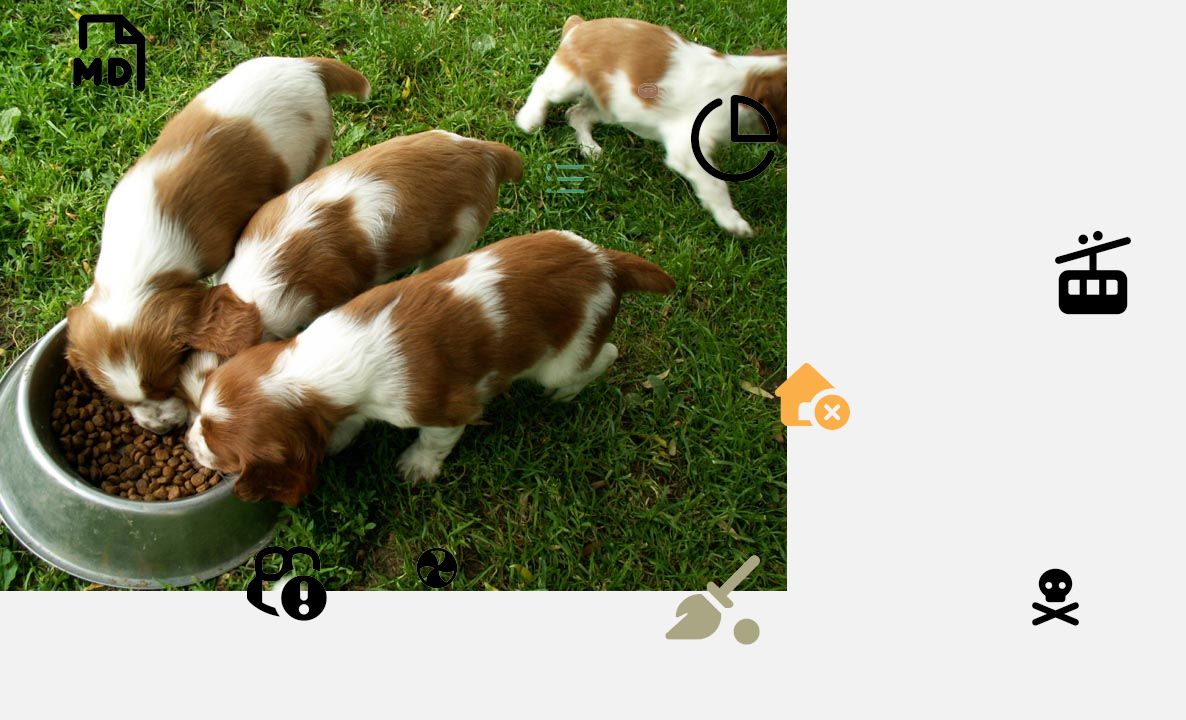 This screenshot has width=1186, height=720. Describe the element at coordinates (648, 90) in the screenshot. I see `indicates a ring or jewelry item` at that location.